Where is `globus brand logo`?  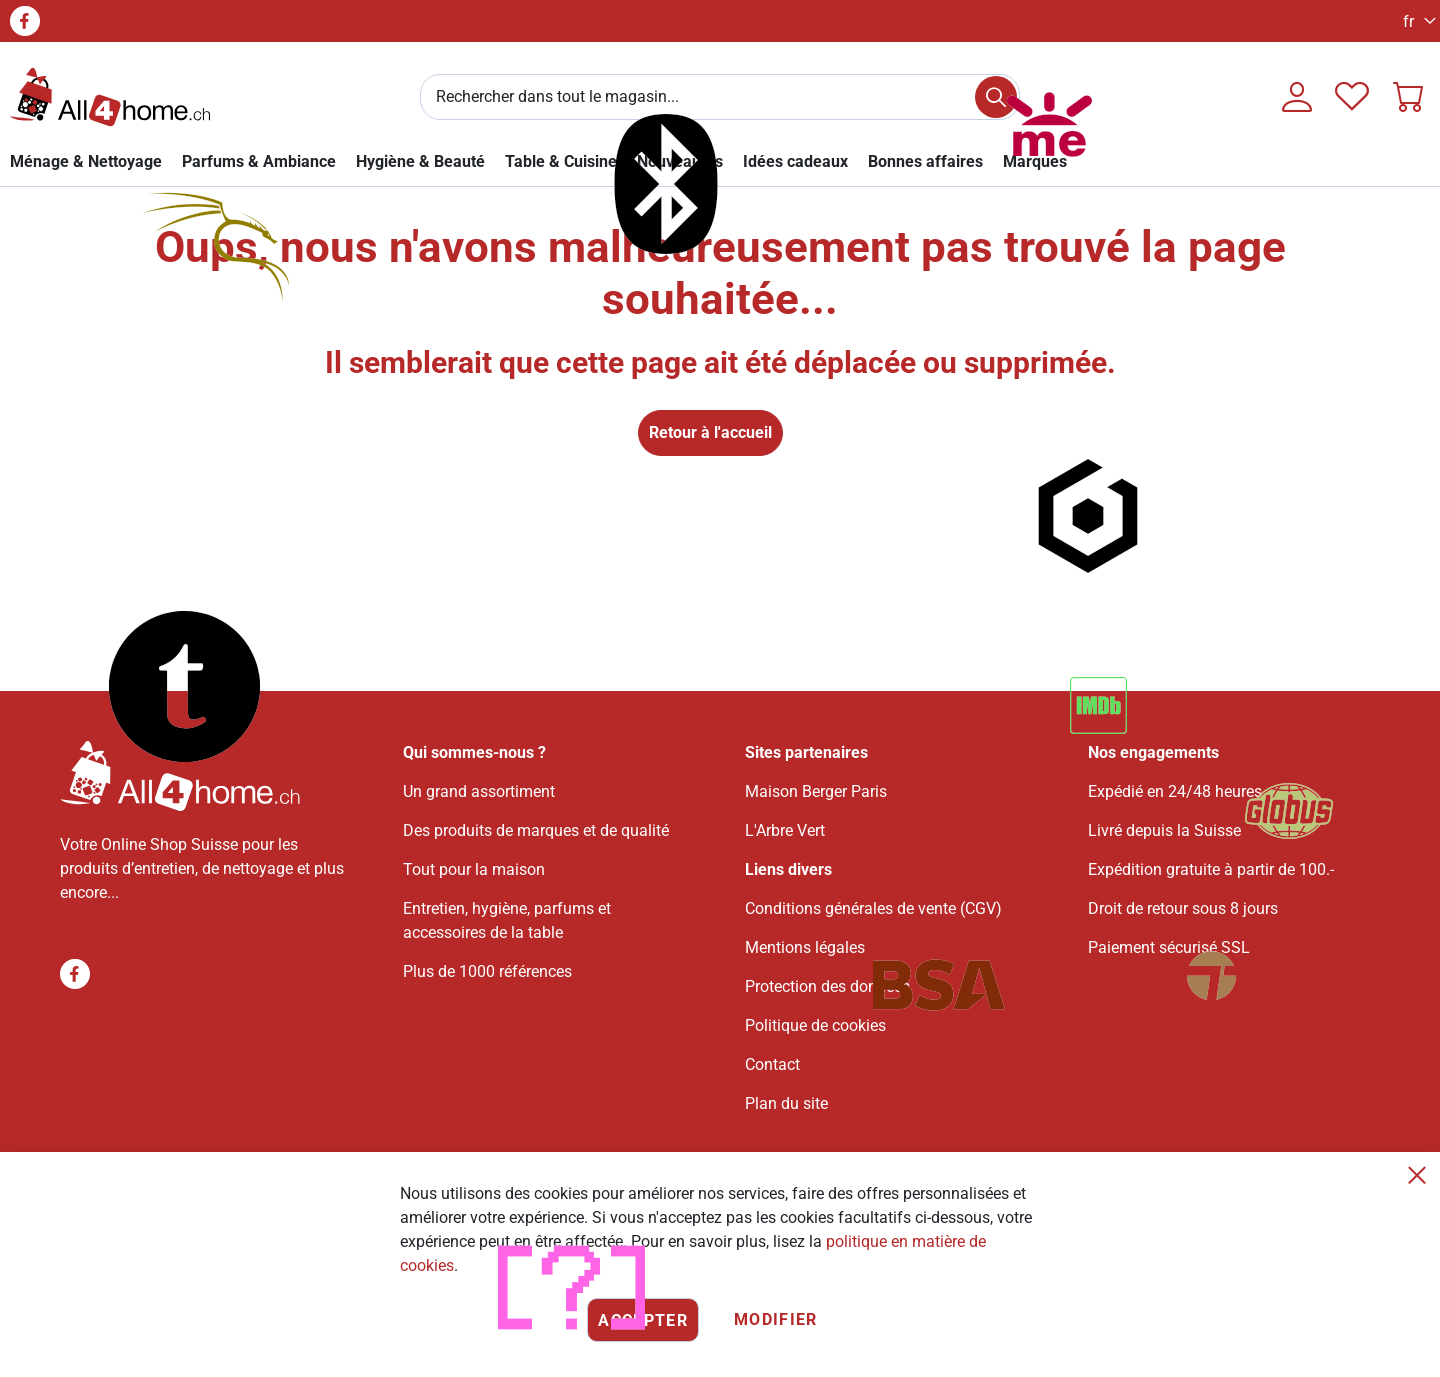
globus brand logo is located at coordinates (1289, 811).